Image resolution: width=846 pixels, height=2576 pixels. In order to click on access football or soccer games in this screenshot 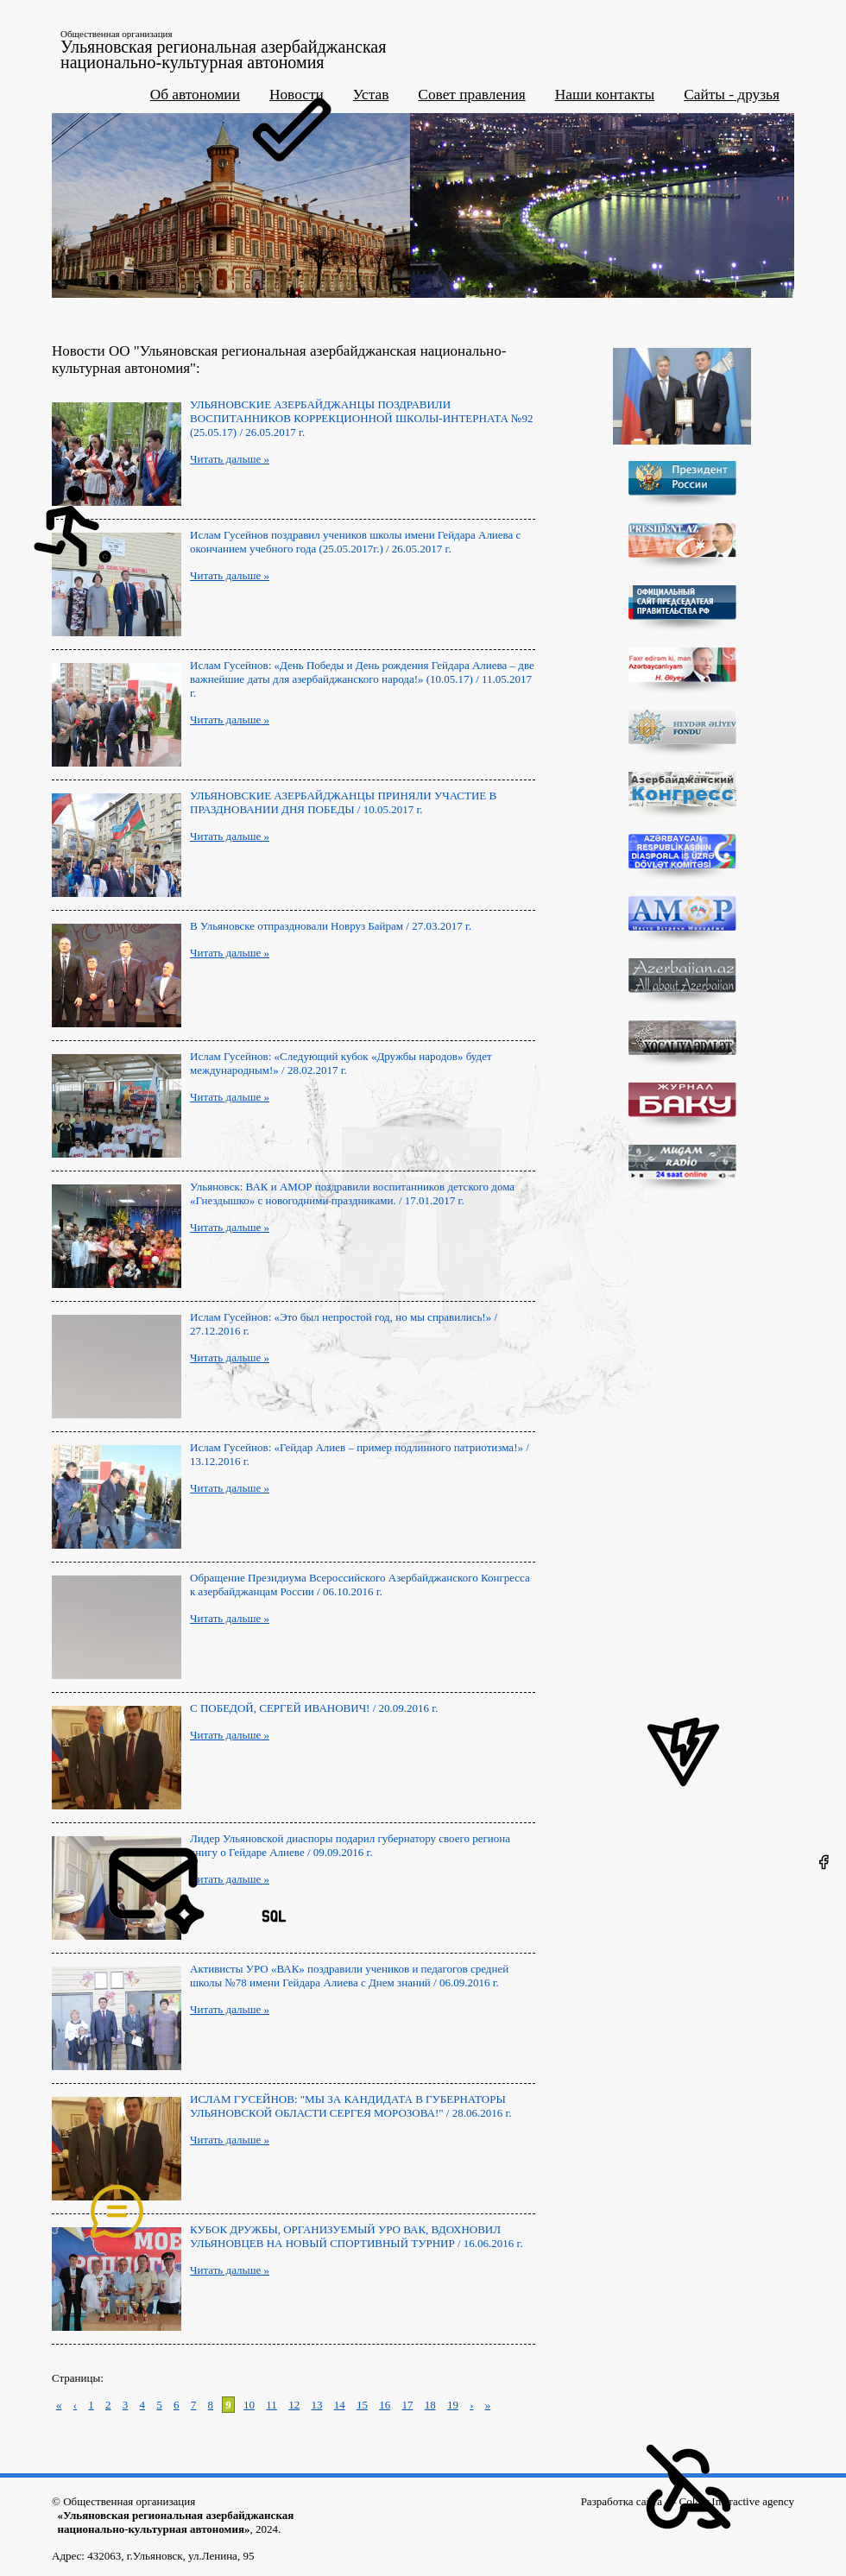, I will do `click(74, 526)`.